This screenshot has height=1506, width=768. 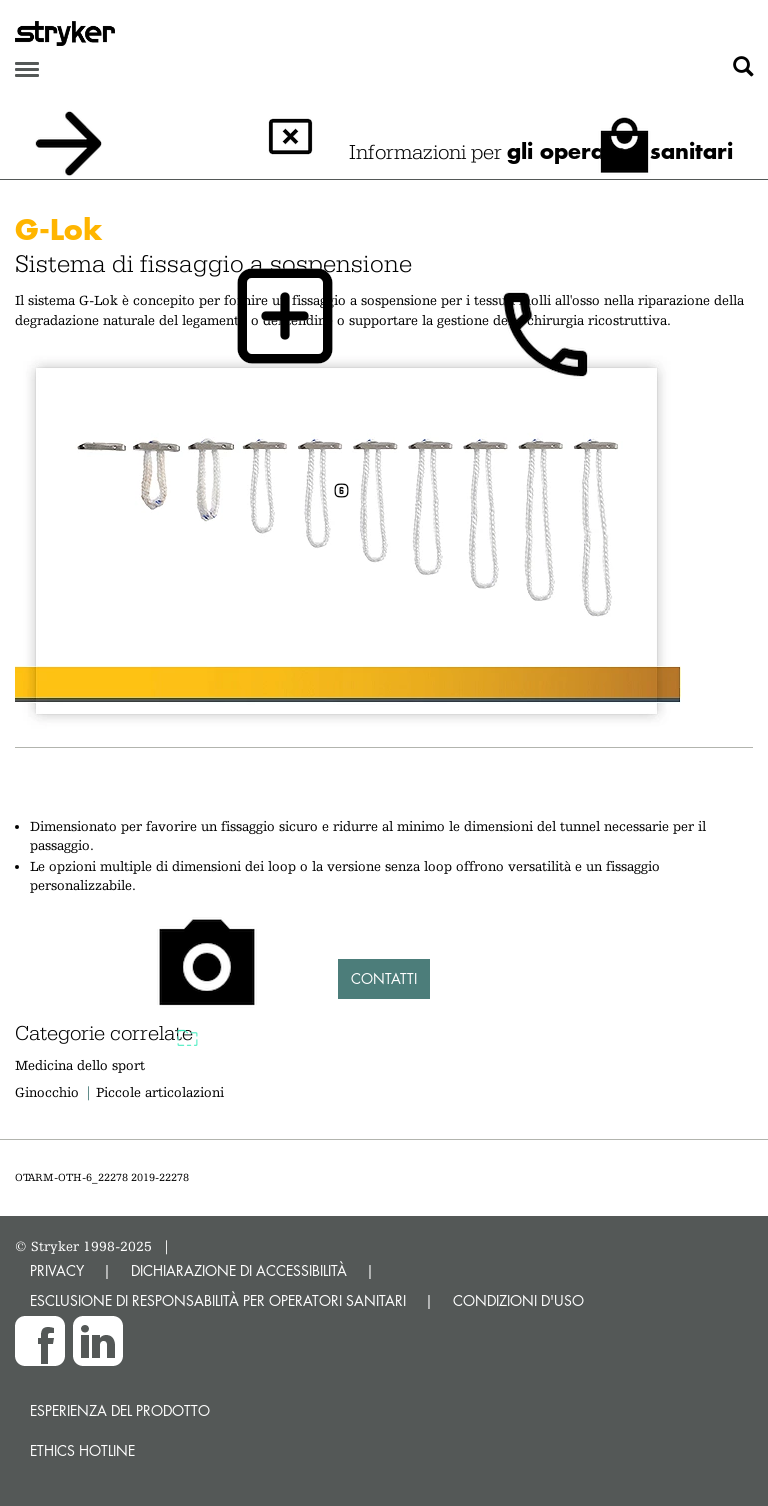 What do you see at coordinates (545, 334) in the screenshot?
I see `tap to make a phone call` at bounding box center [545, 334].